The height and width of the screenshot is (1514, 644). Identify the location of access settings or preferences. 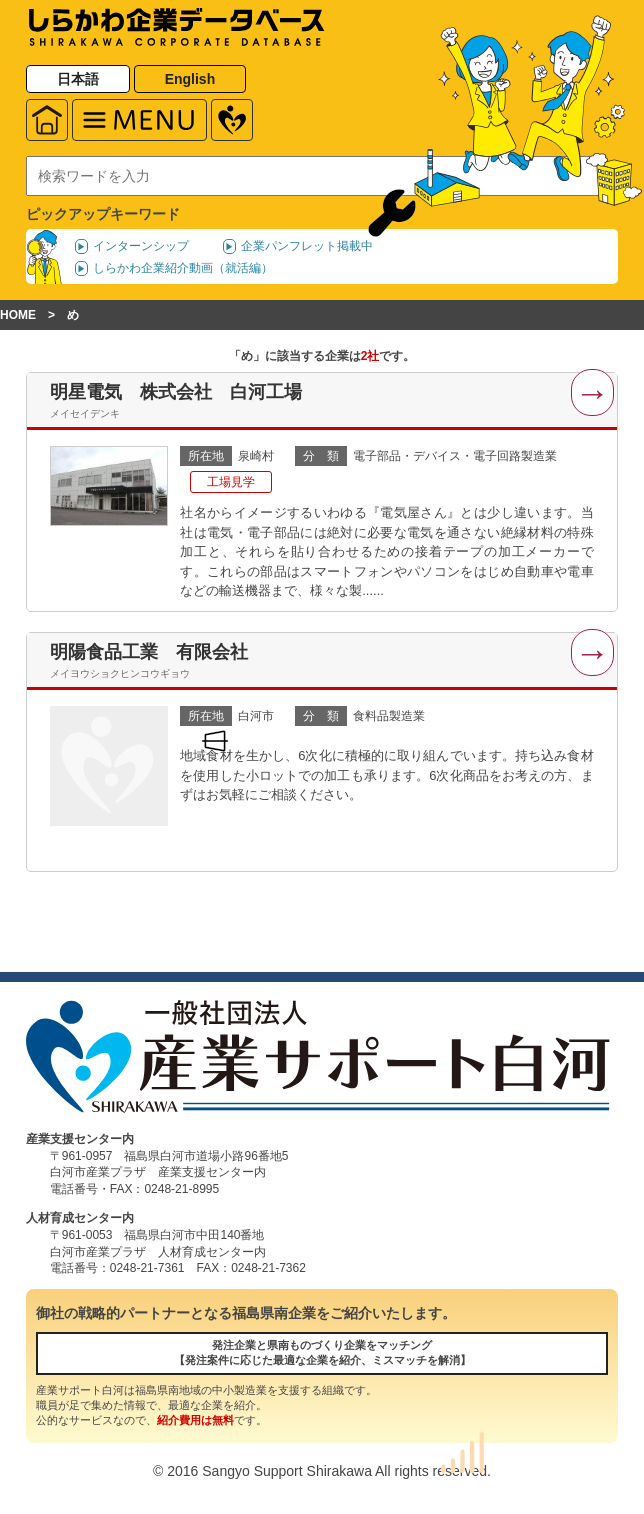
(392, 213).